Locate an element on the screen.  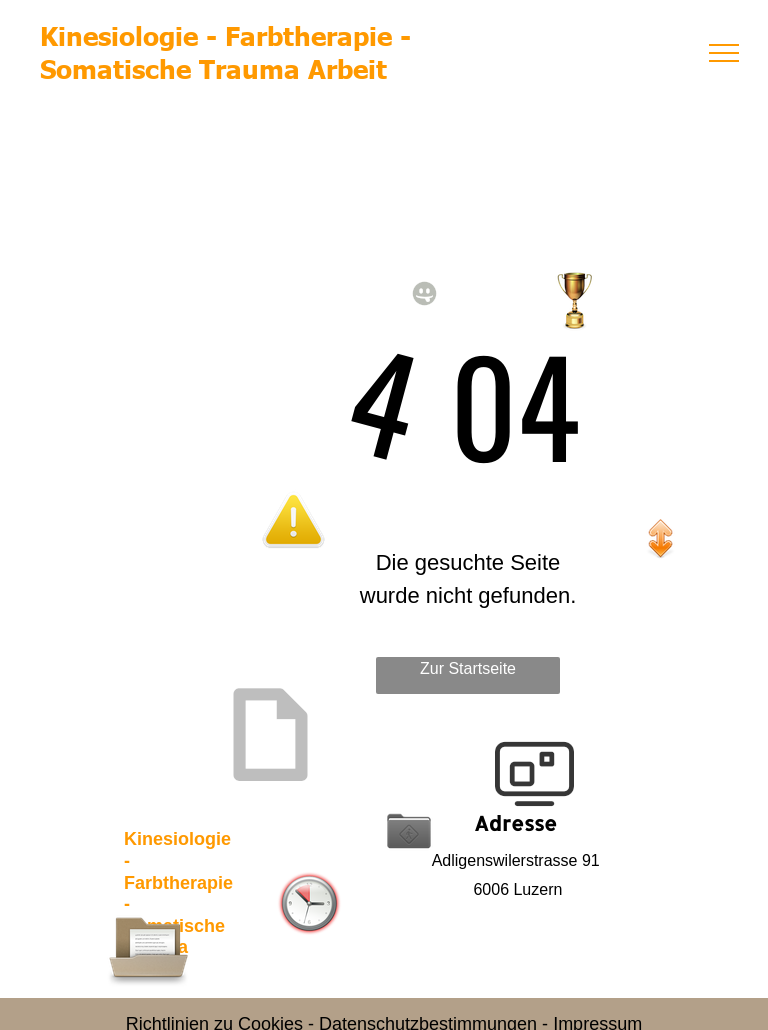
a generic text or document file is located at coordinates (270, 731).